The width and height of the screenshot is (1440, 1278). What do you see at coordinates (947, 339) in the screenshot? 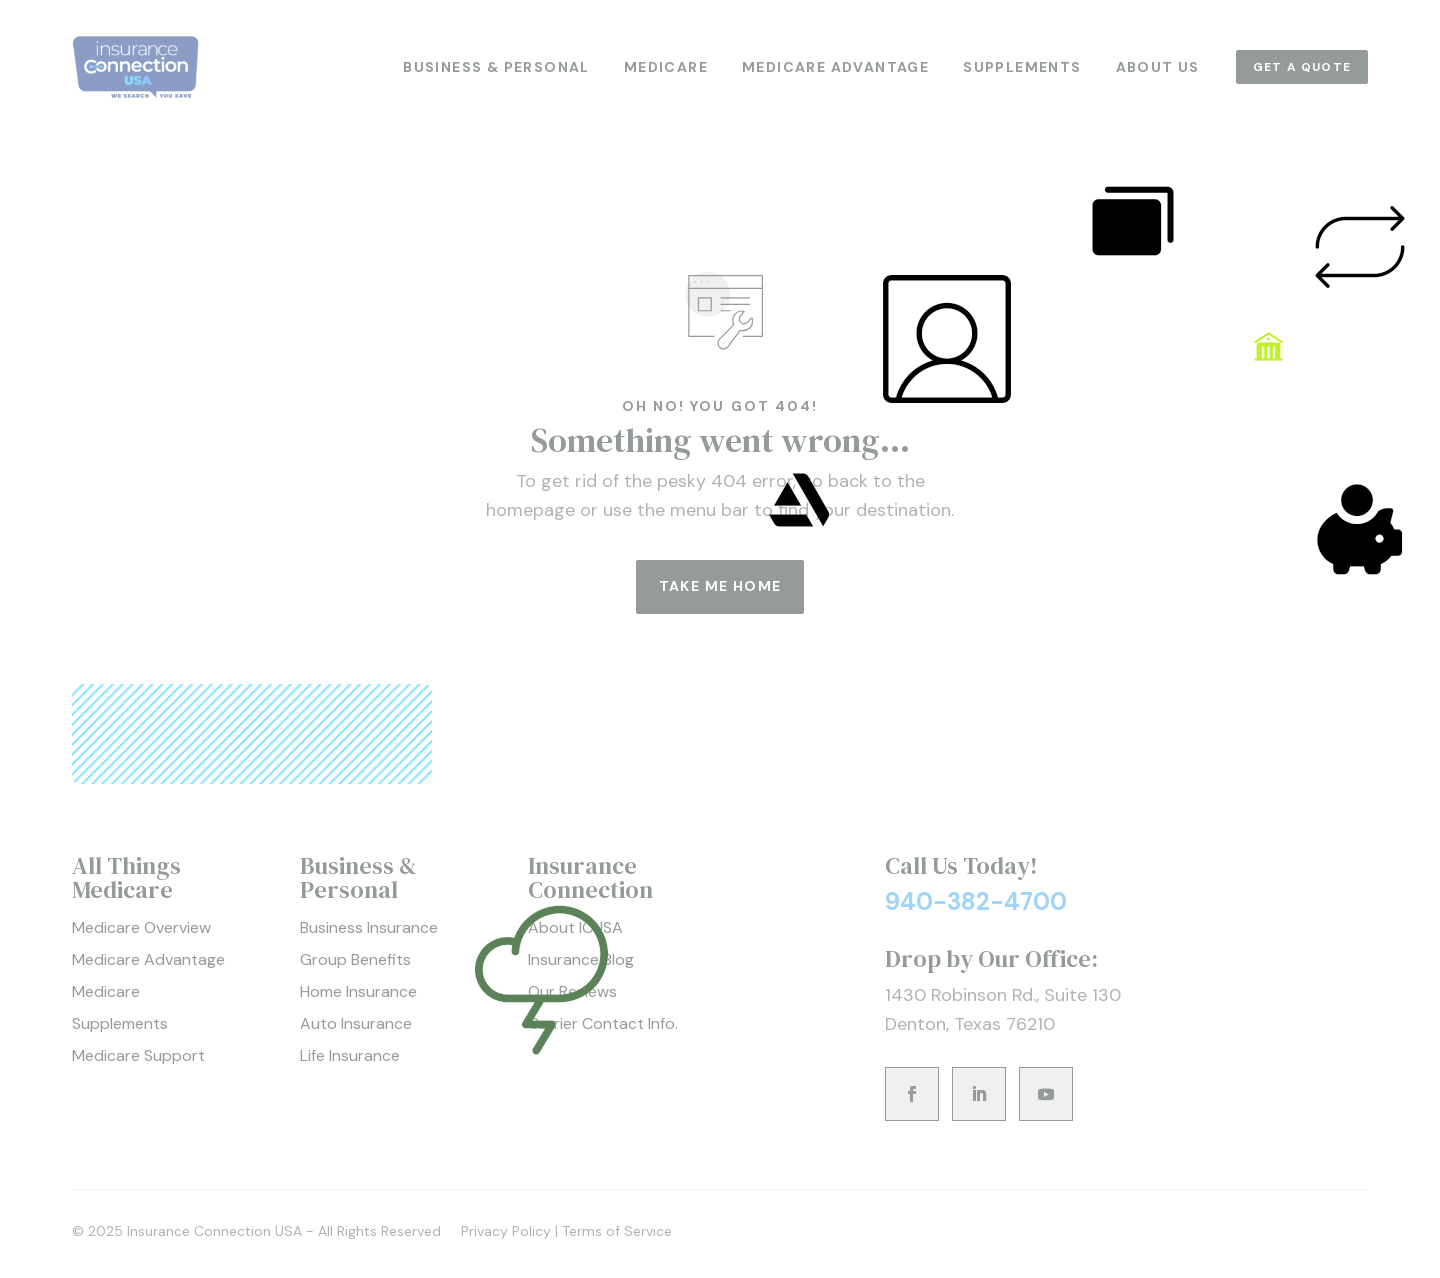
I see `view user profile` at bounding box center [947, 339].